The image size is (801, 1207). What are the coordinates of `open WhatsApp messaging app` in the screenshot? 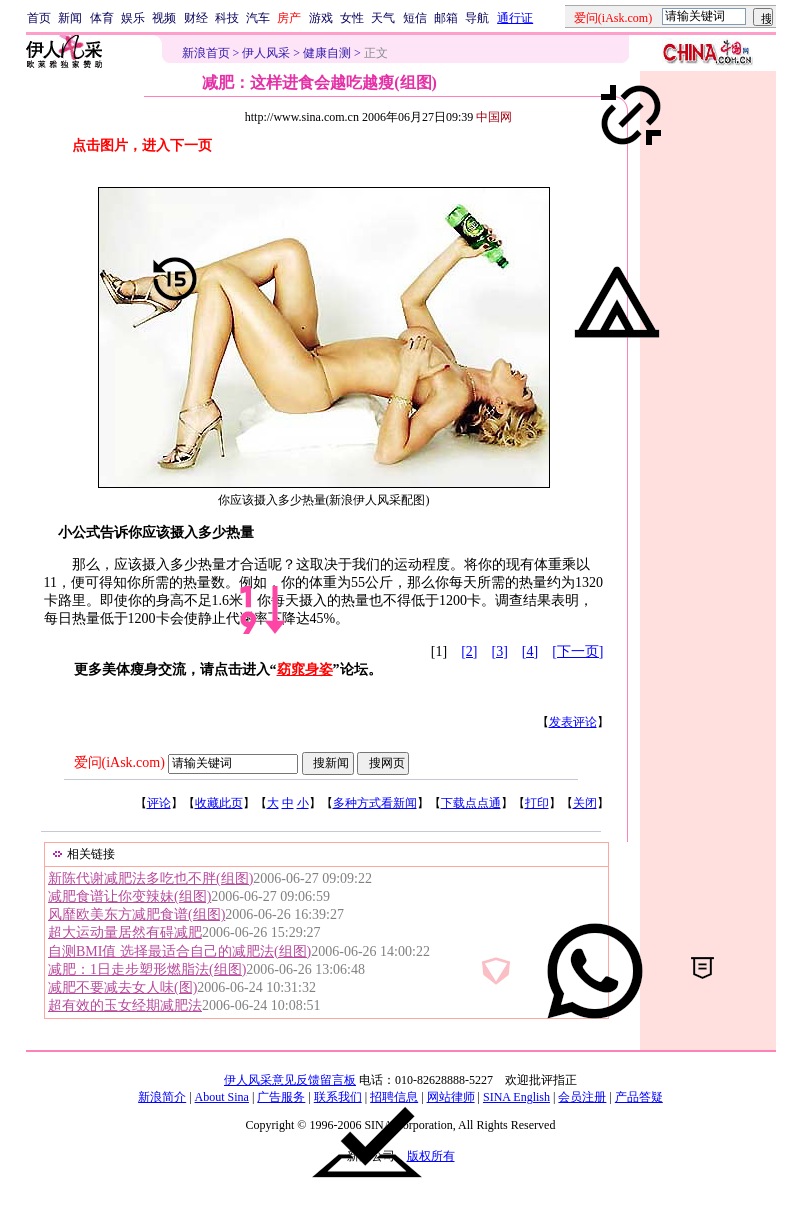 It's located at (595, 971).